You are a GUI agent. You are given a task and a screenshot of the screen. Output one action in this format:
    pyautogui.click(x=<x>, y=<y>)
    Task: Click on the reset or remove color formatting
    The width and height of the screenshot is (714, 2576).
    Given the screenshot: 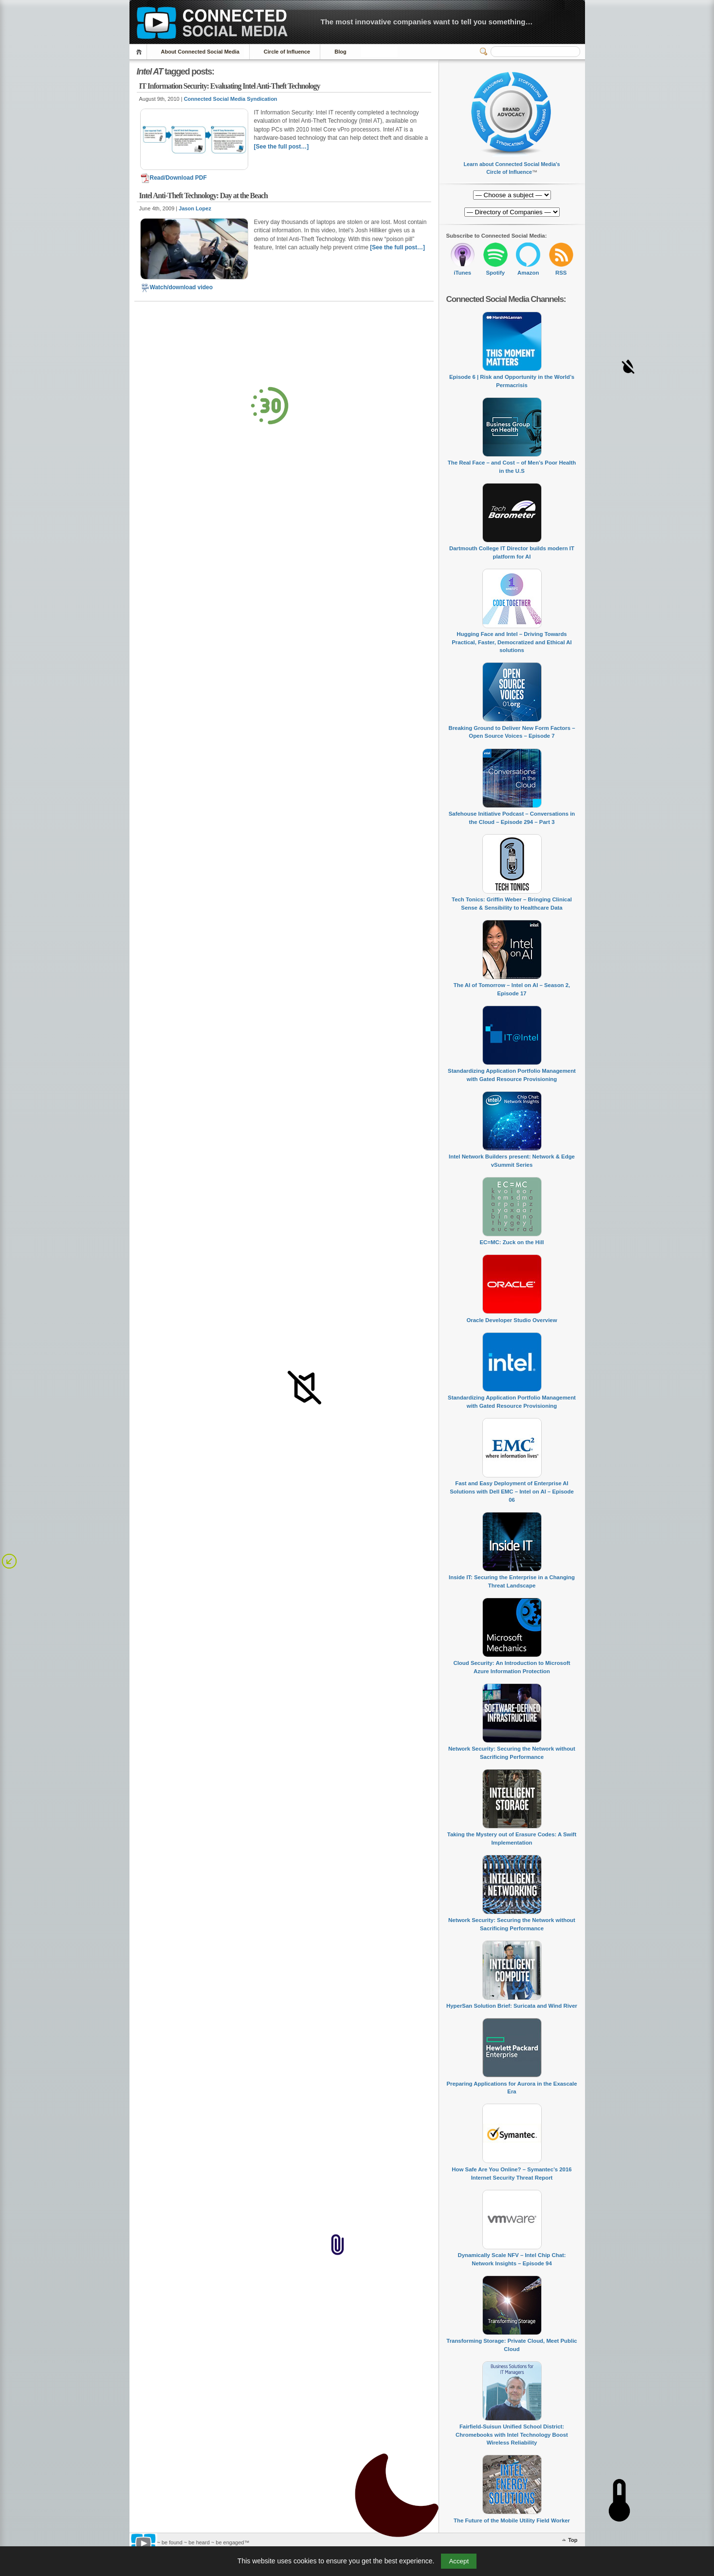 What is the action you would take?
    pyautogui.click(x=628, y=366)
    